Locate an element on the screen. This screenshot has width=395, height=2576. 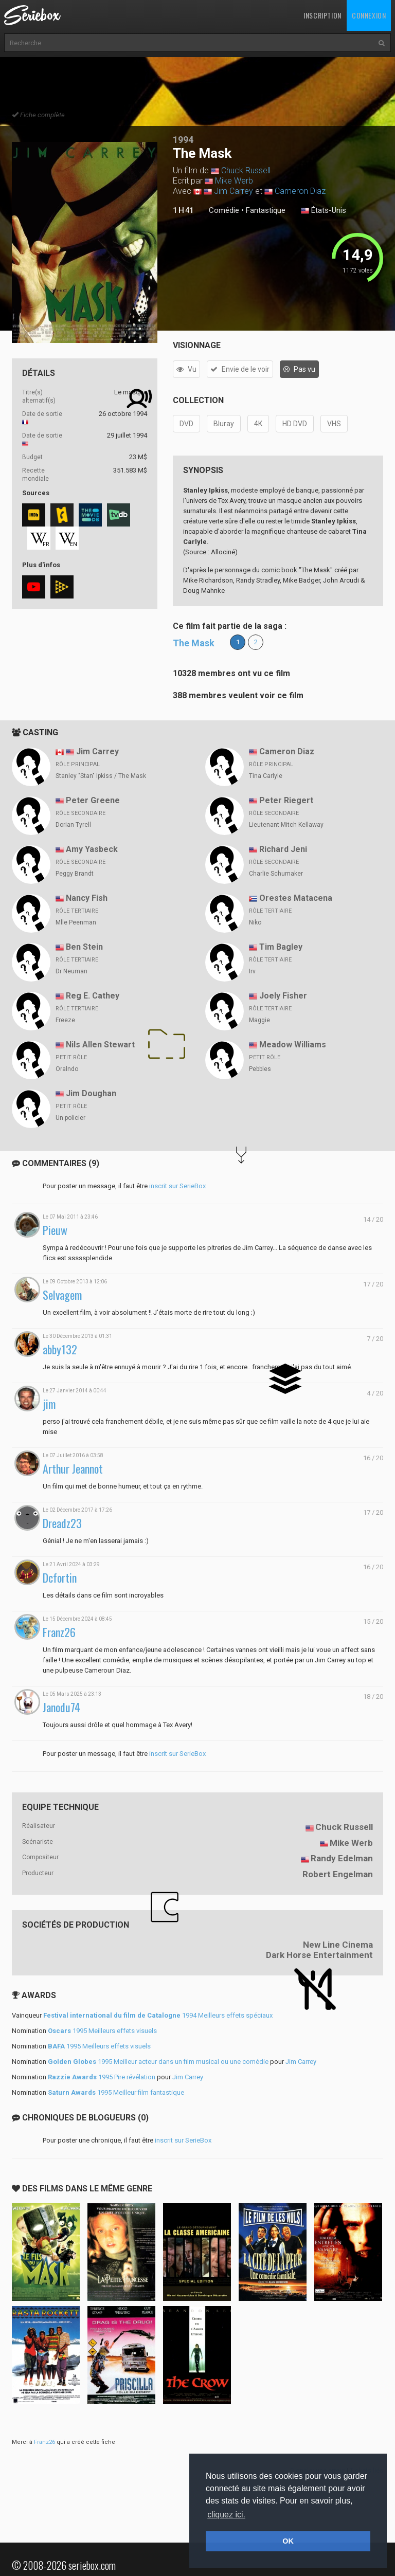
empty or placeholder folder is located at coordinates (167, 1043).